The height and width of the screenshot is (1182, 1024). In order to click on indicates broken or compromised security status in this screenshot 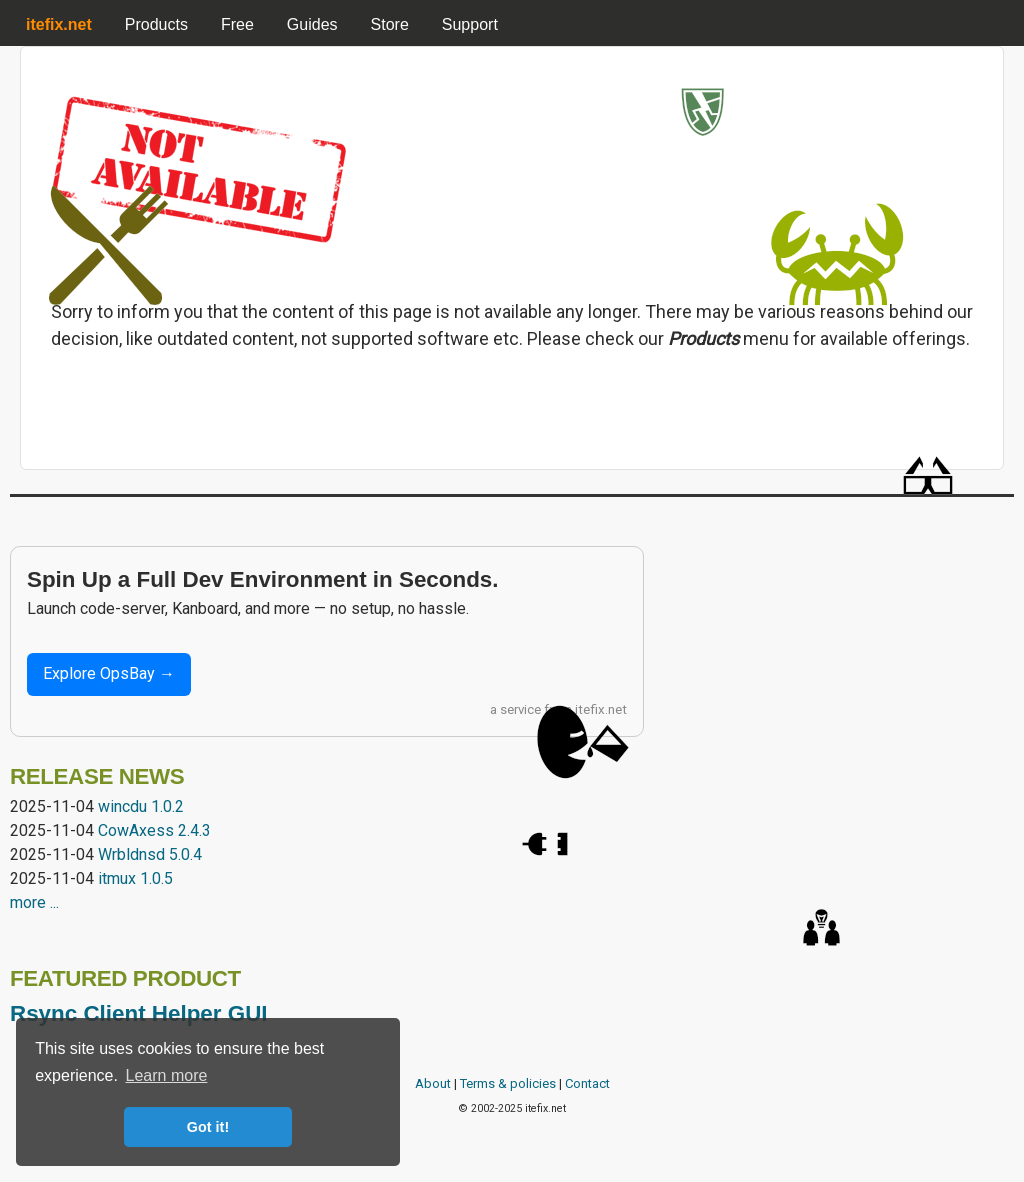, I will do `click(703, 112)`.